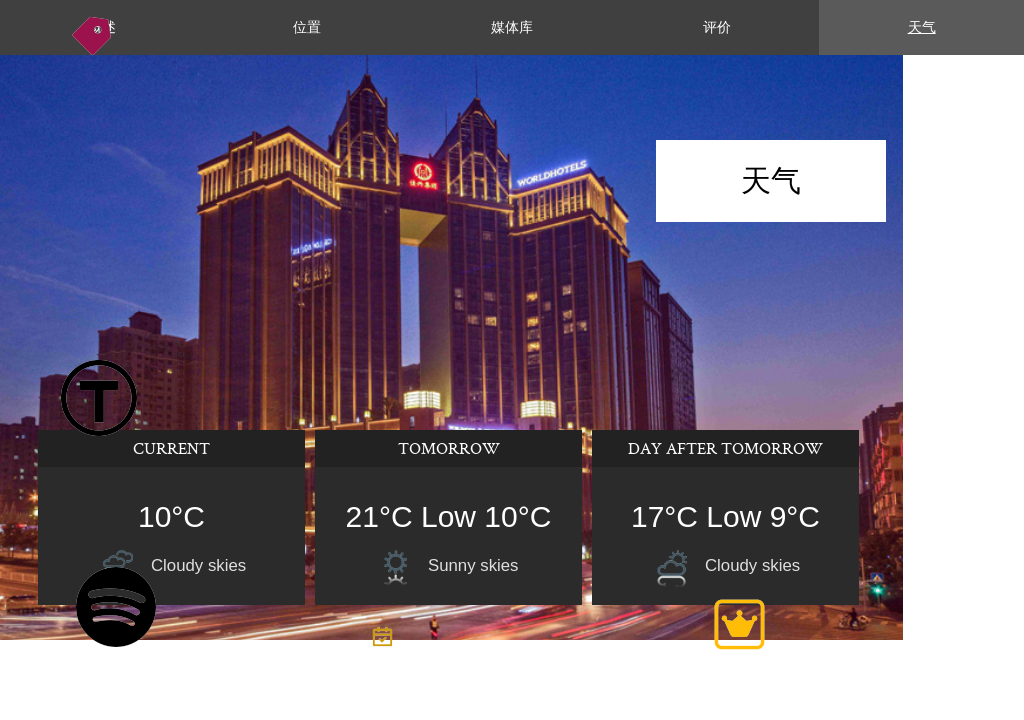  Describe the element at coordinates (382, 637) in the screenshot. I see `confirm a scheduled event or appointment` at that location.